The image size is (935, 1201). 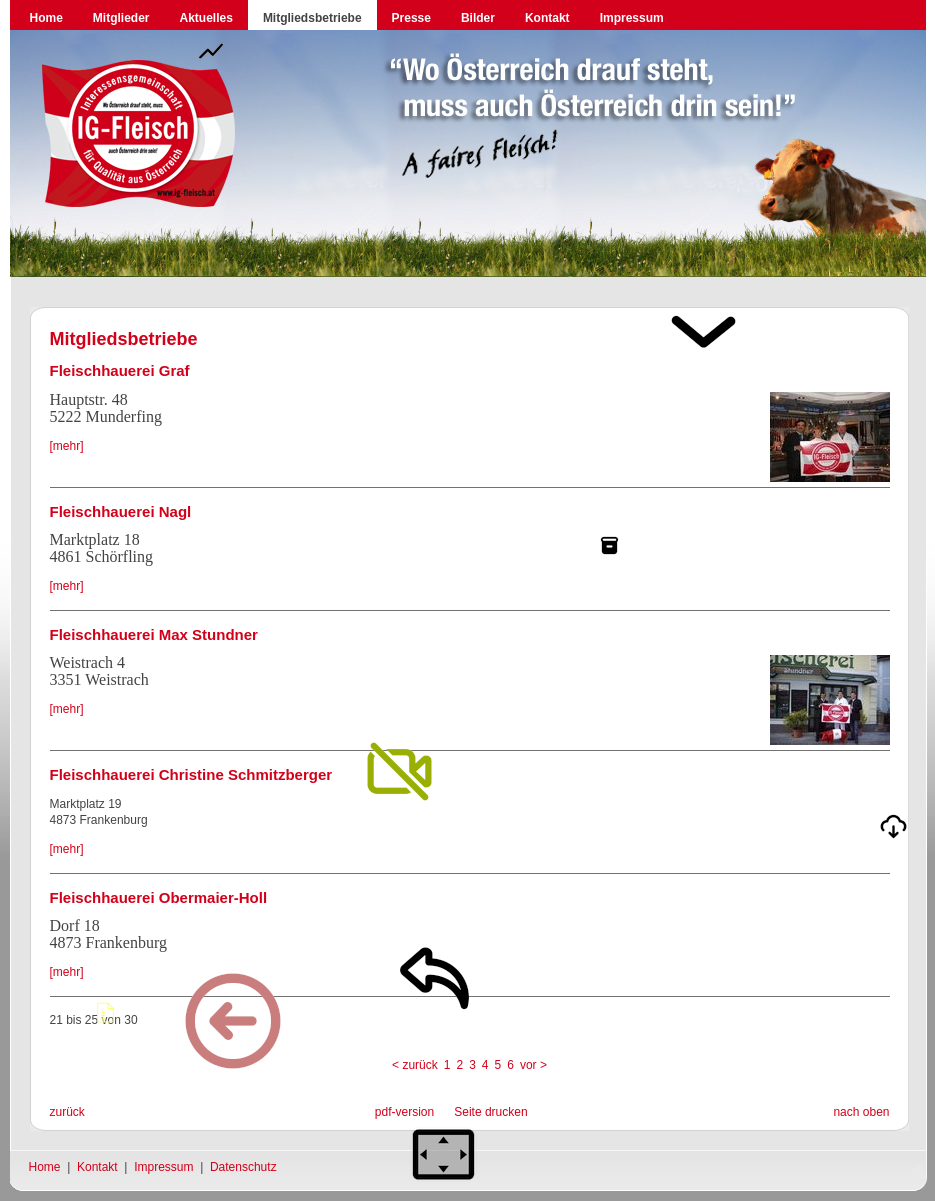 I want to click on download file from cloud storage, so click(x=893, y=826).